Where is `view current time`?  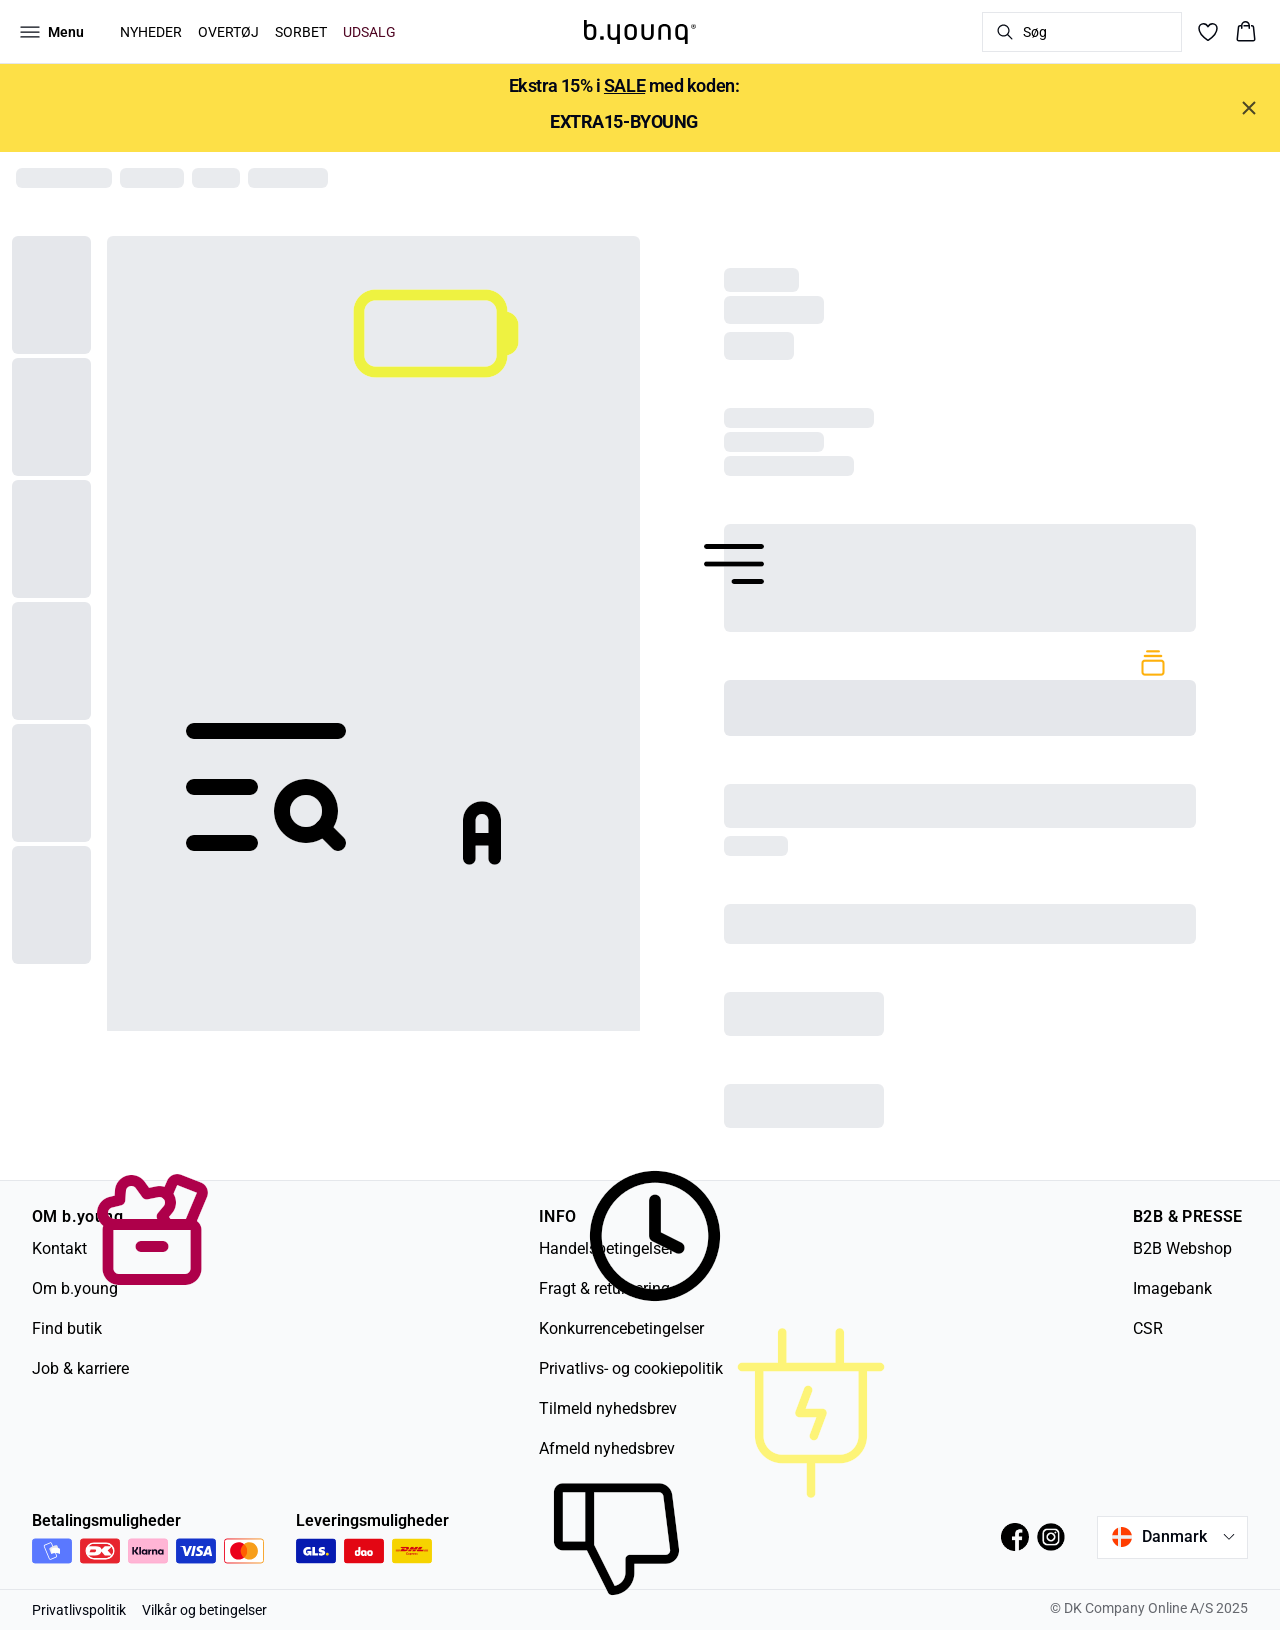 view current time is located at coordinates (655, 1236).